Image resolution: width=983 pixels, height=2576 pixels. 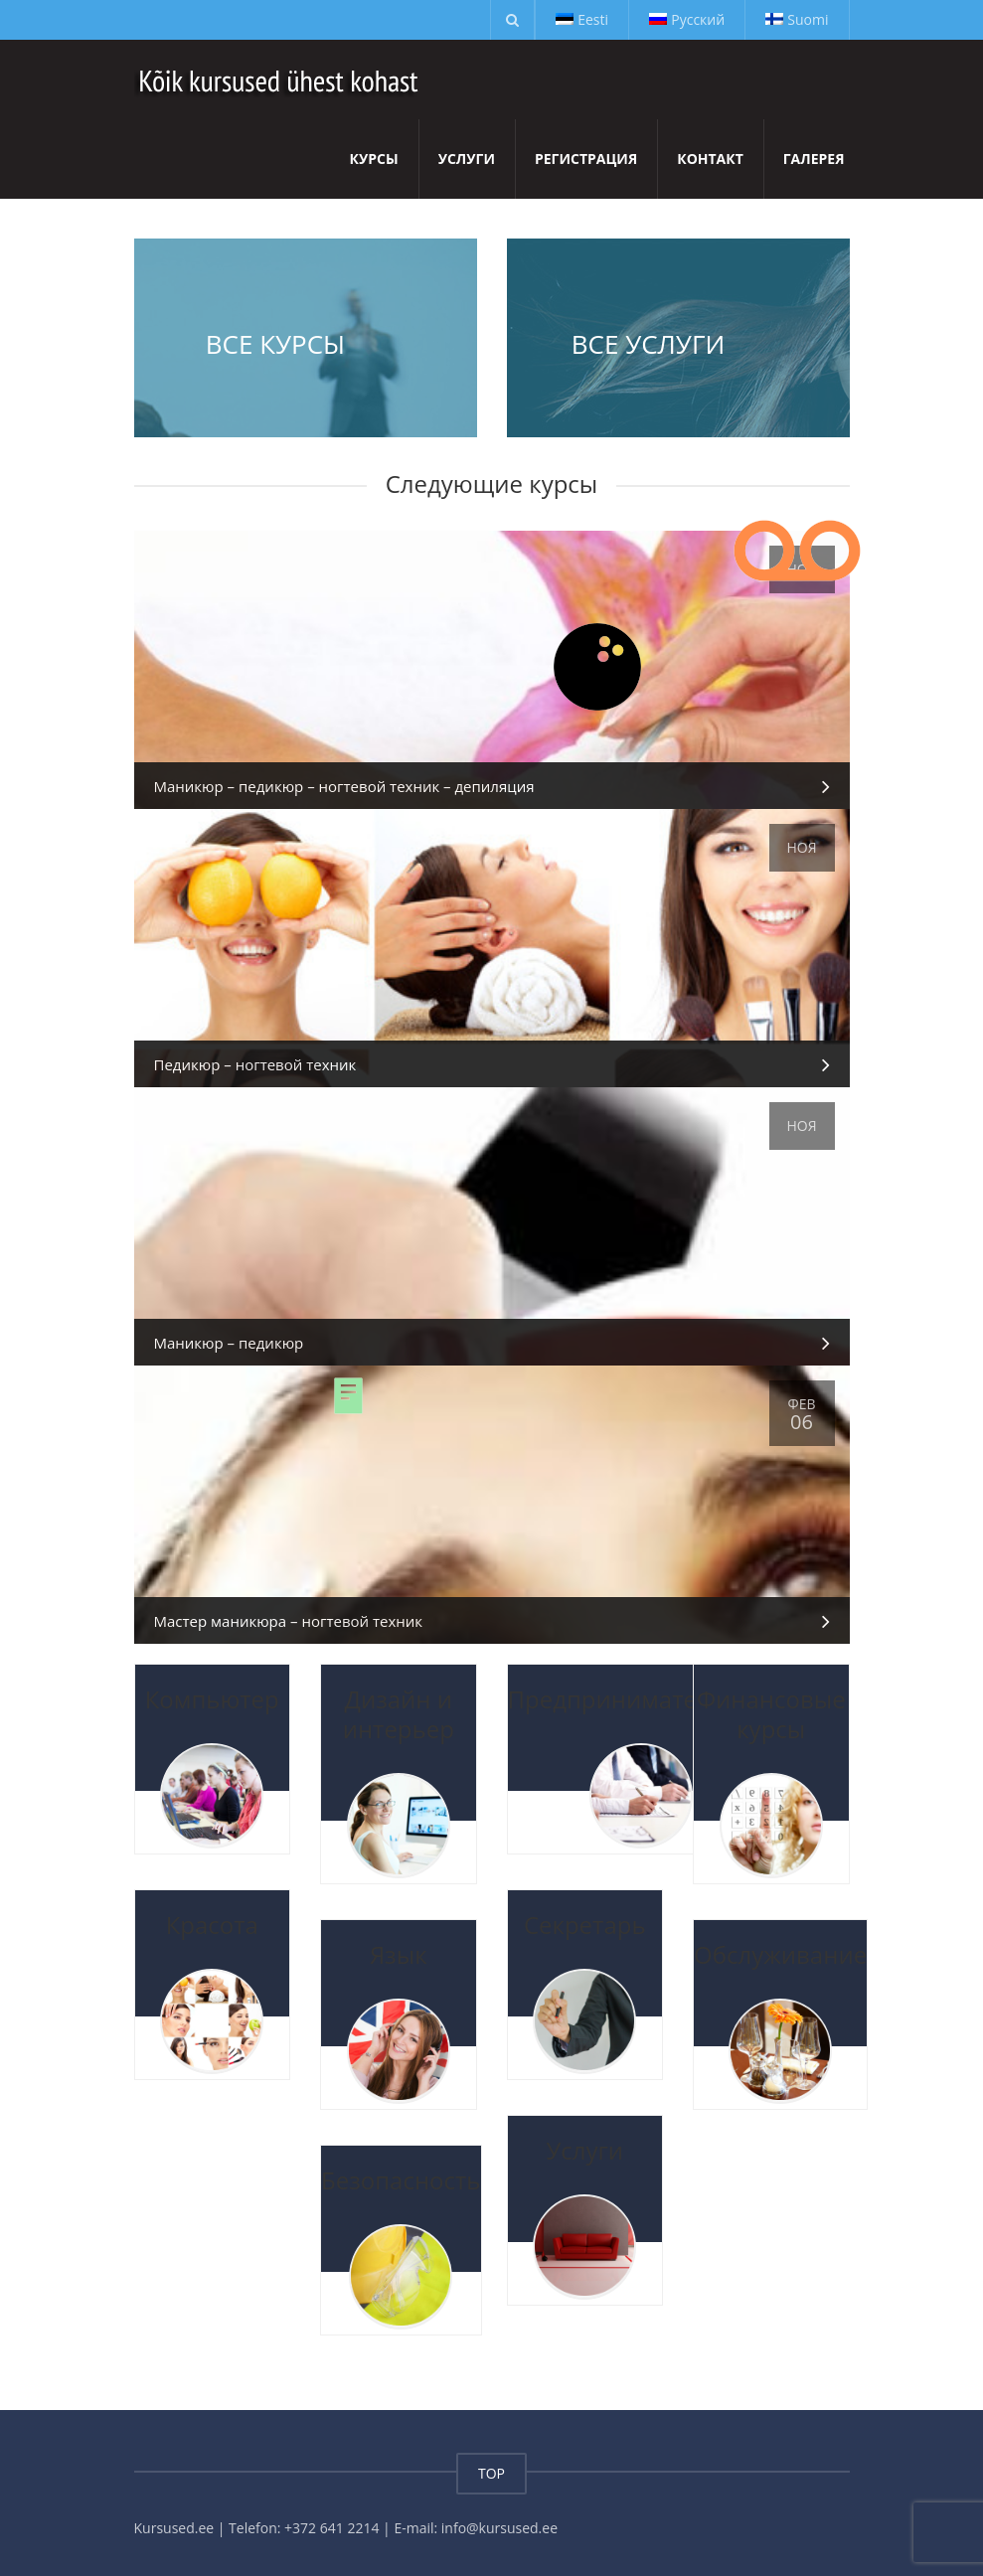 What do you see at coordinates (348, 1395) in the screenshot?
I see `open reader mode for distraction-free viewing` at bounding box center [348, 1395].